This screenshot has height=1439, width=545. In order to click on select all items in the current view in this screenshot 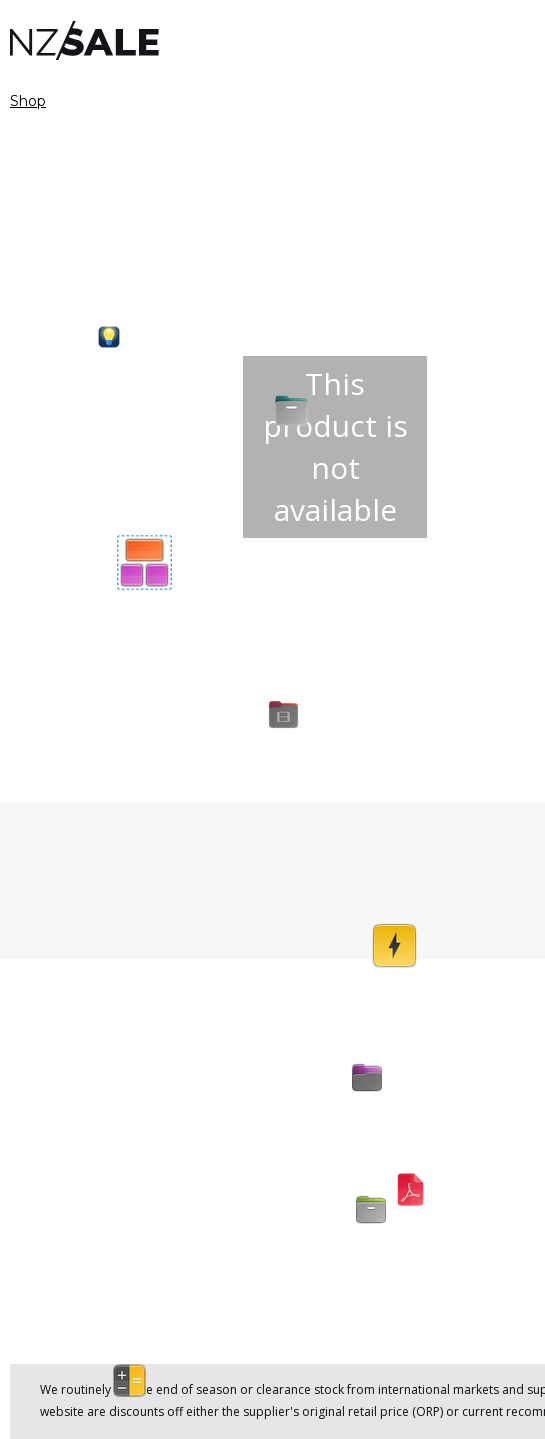, I will do `click(144, 562)`.